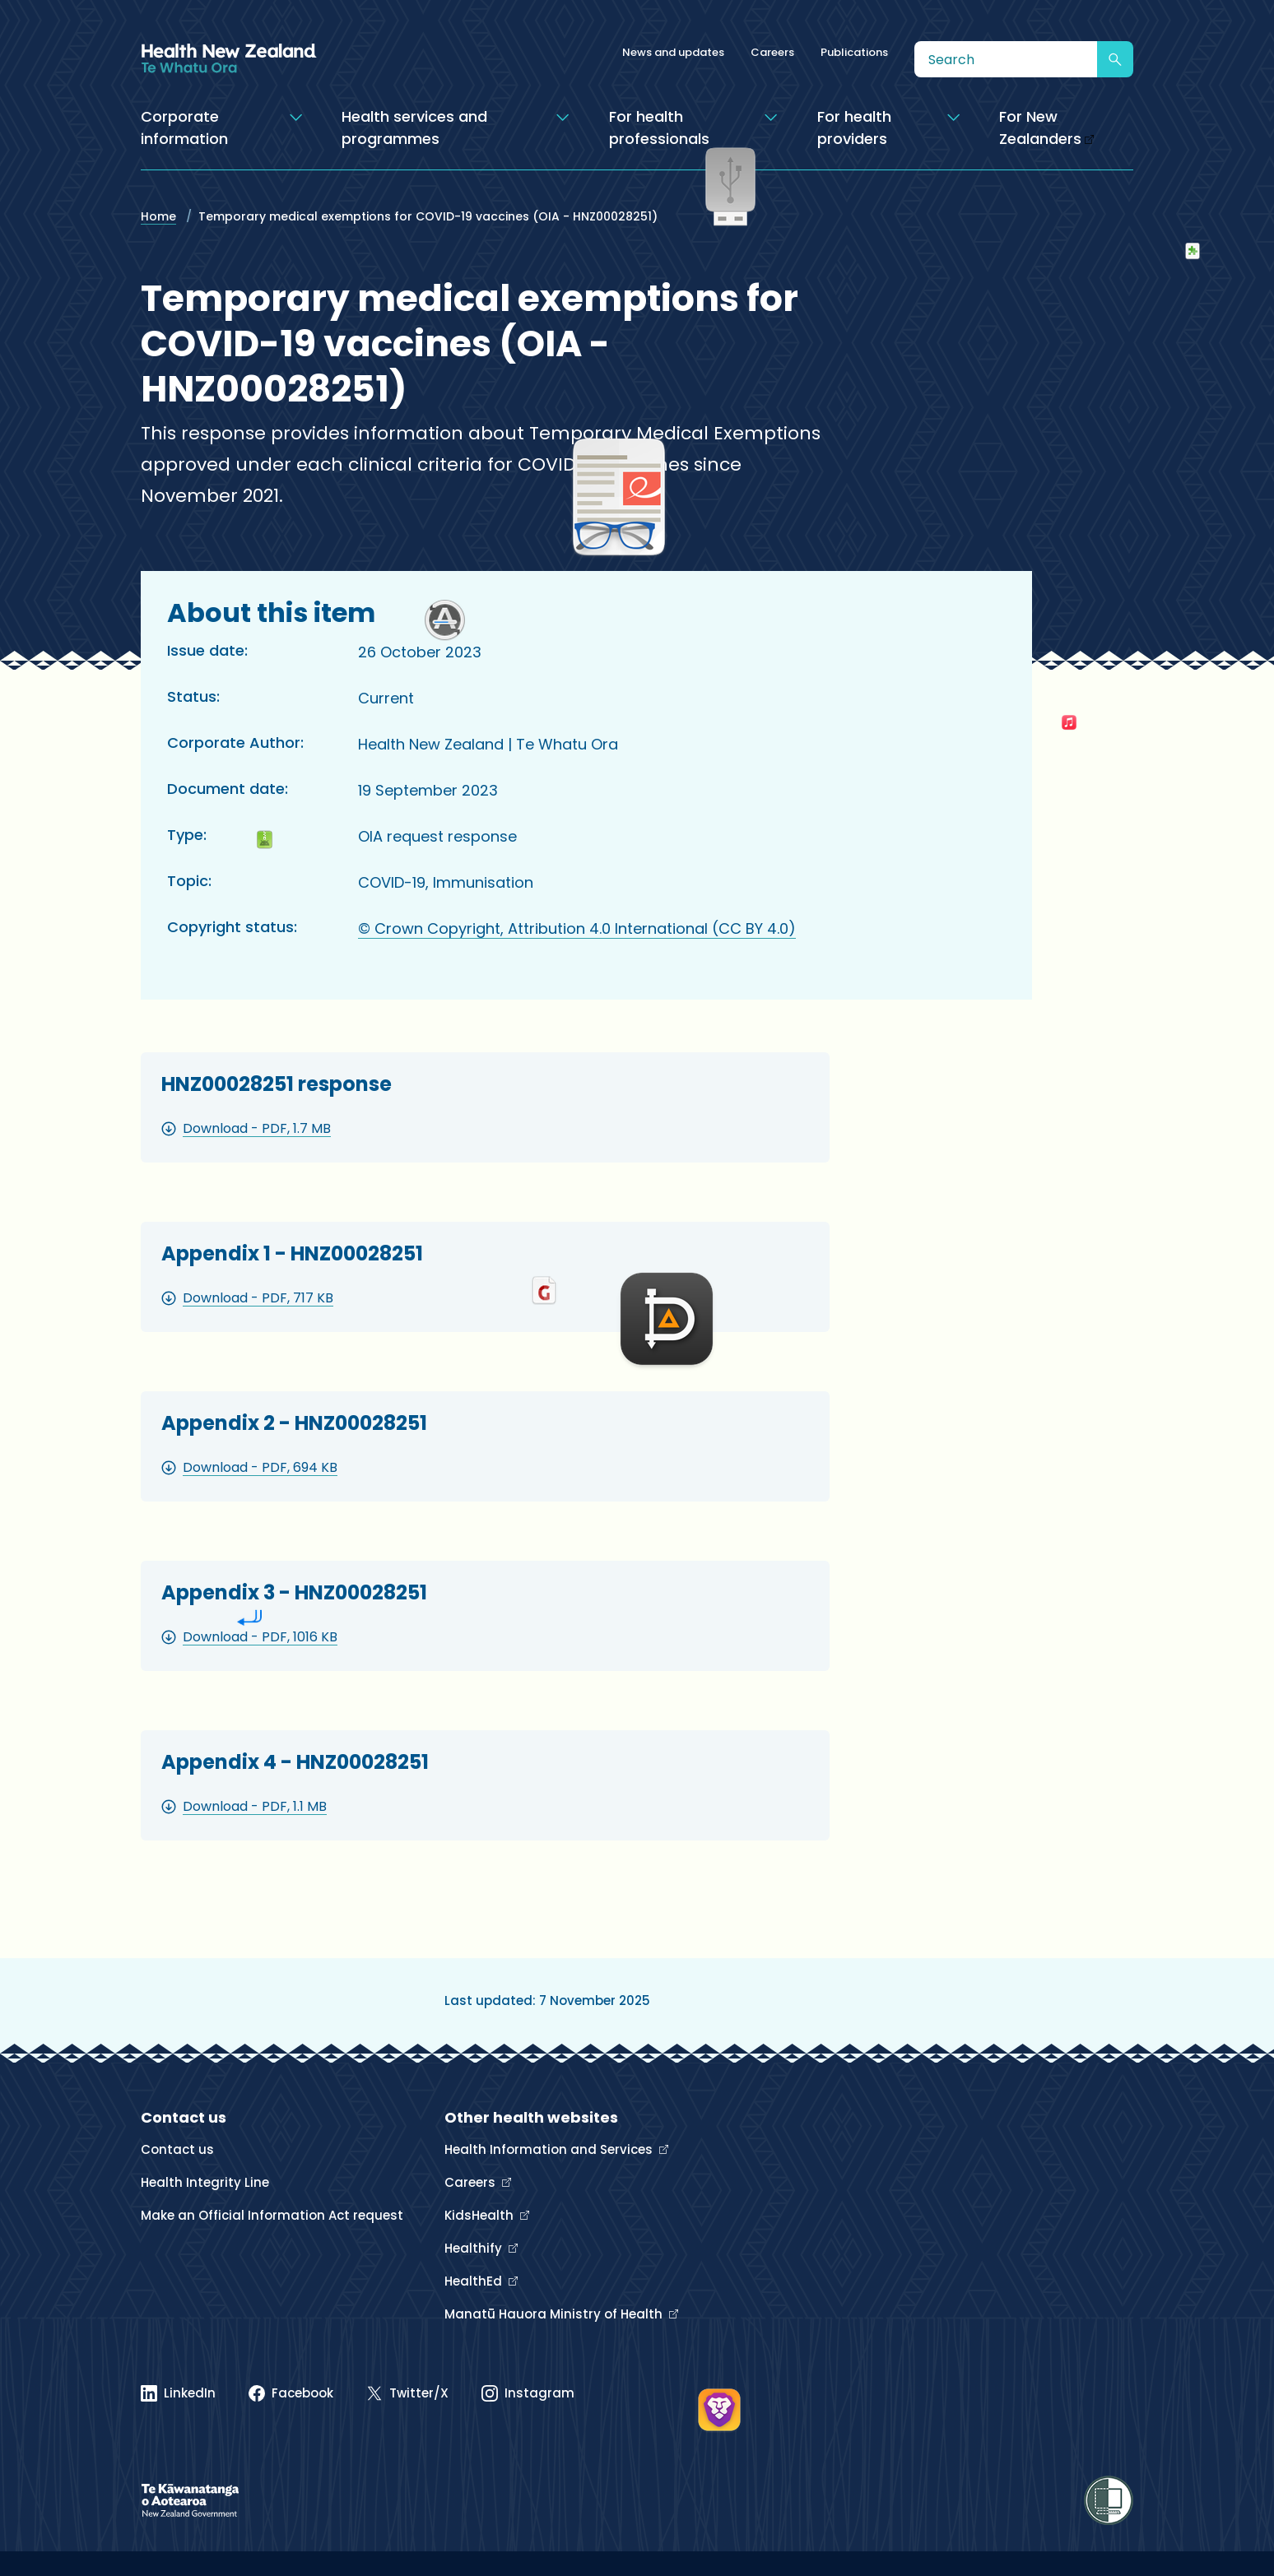  Describe the element at coordinates (444, 620) in the screenshot. I see `open the software update application` at that location.